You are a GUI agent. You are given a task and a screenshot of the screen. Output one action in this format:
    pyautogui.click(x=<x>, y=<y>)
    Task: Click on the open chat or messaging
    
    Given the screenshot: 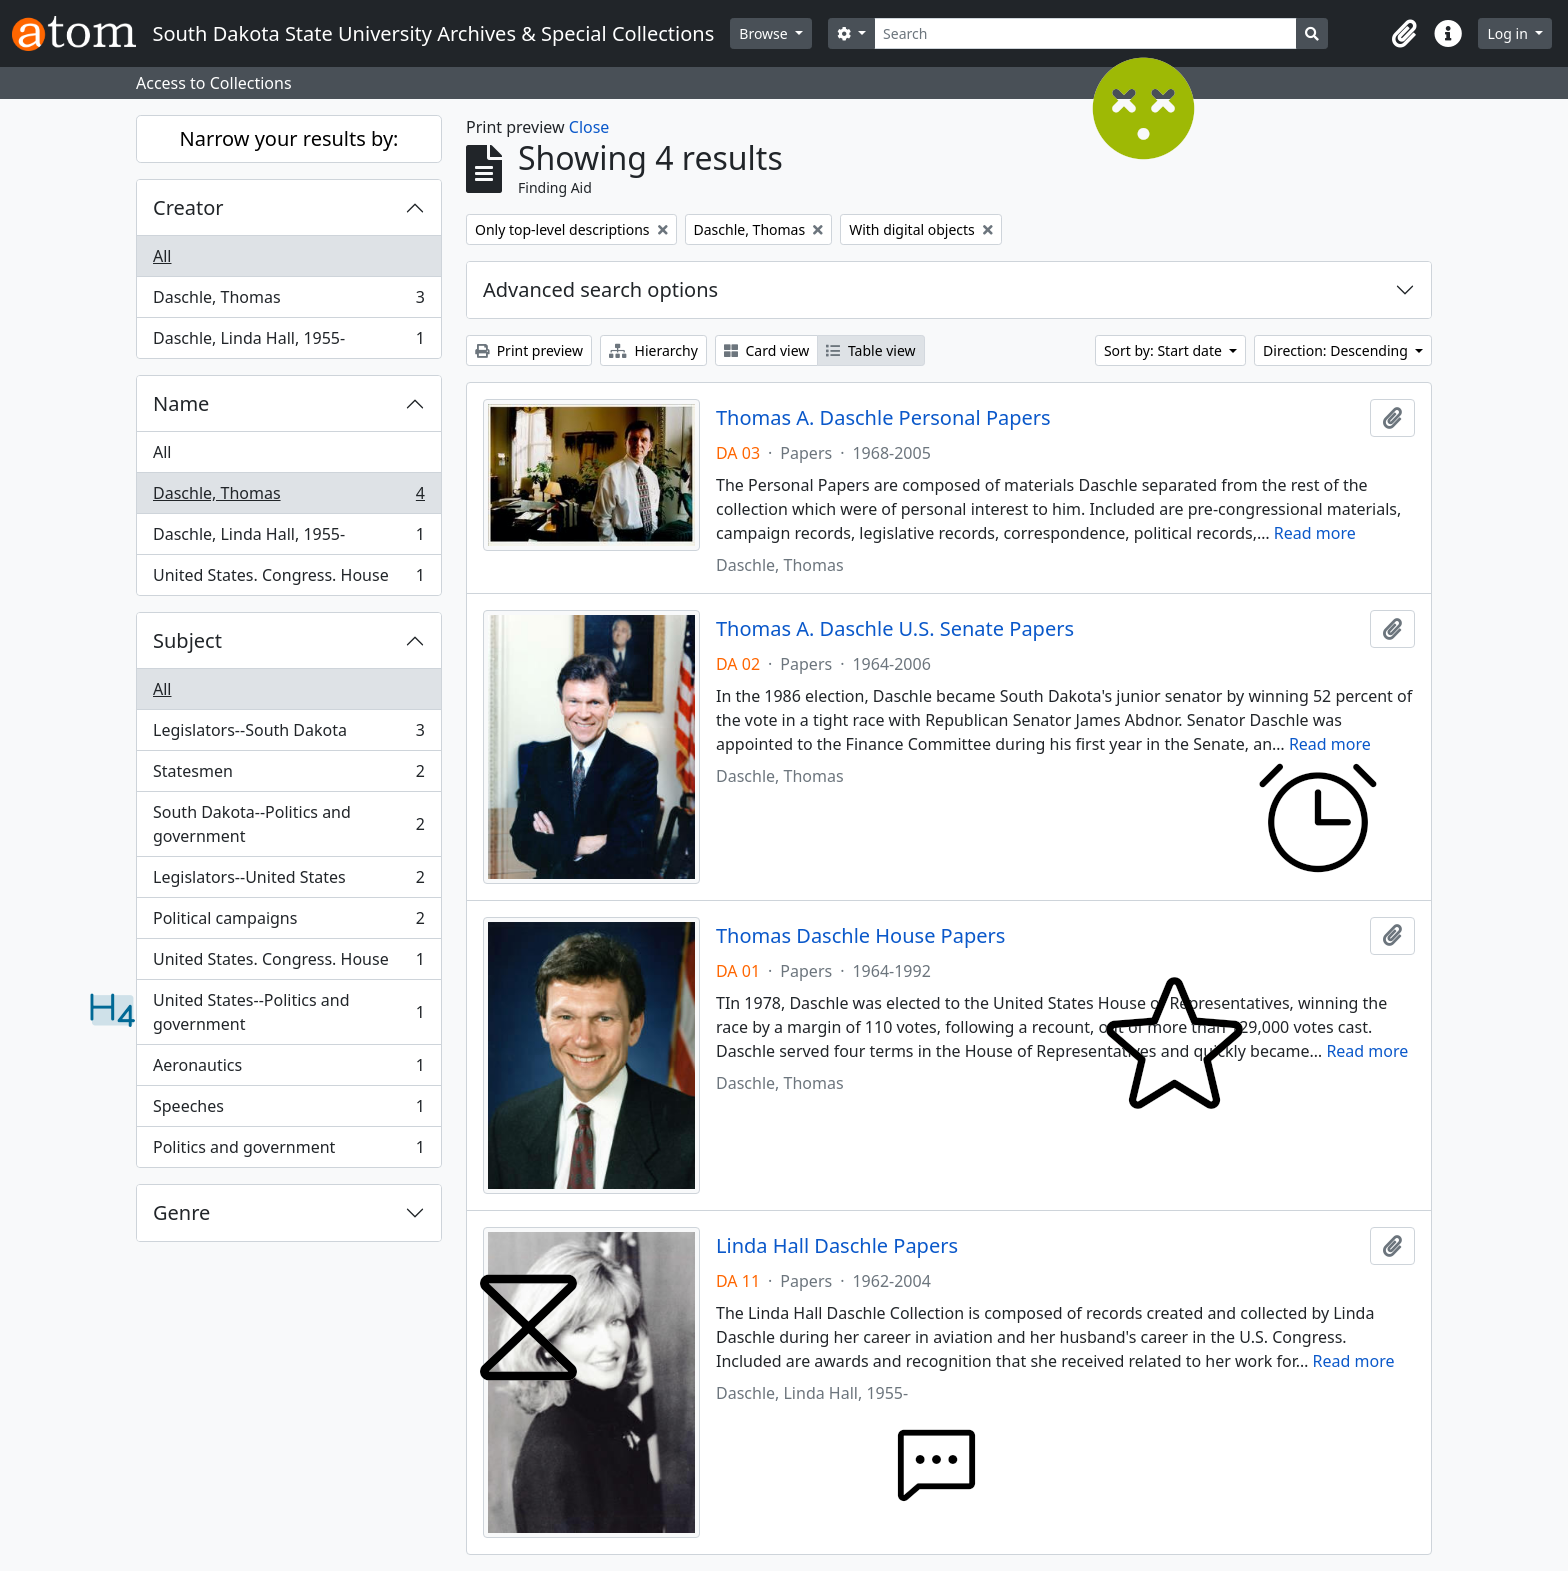 What is the action you would take?
    pyautogui.click(x=936, y=1459)
    